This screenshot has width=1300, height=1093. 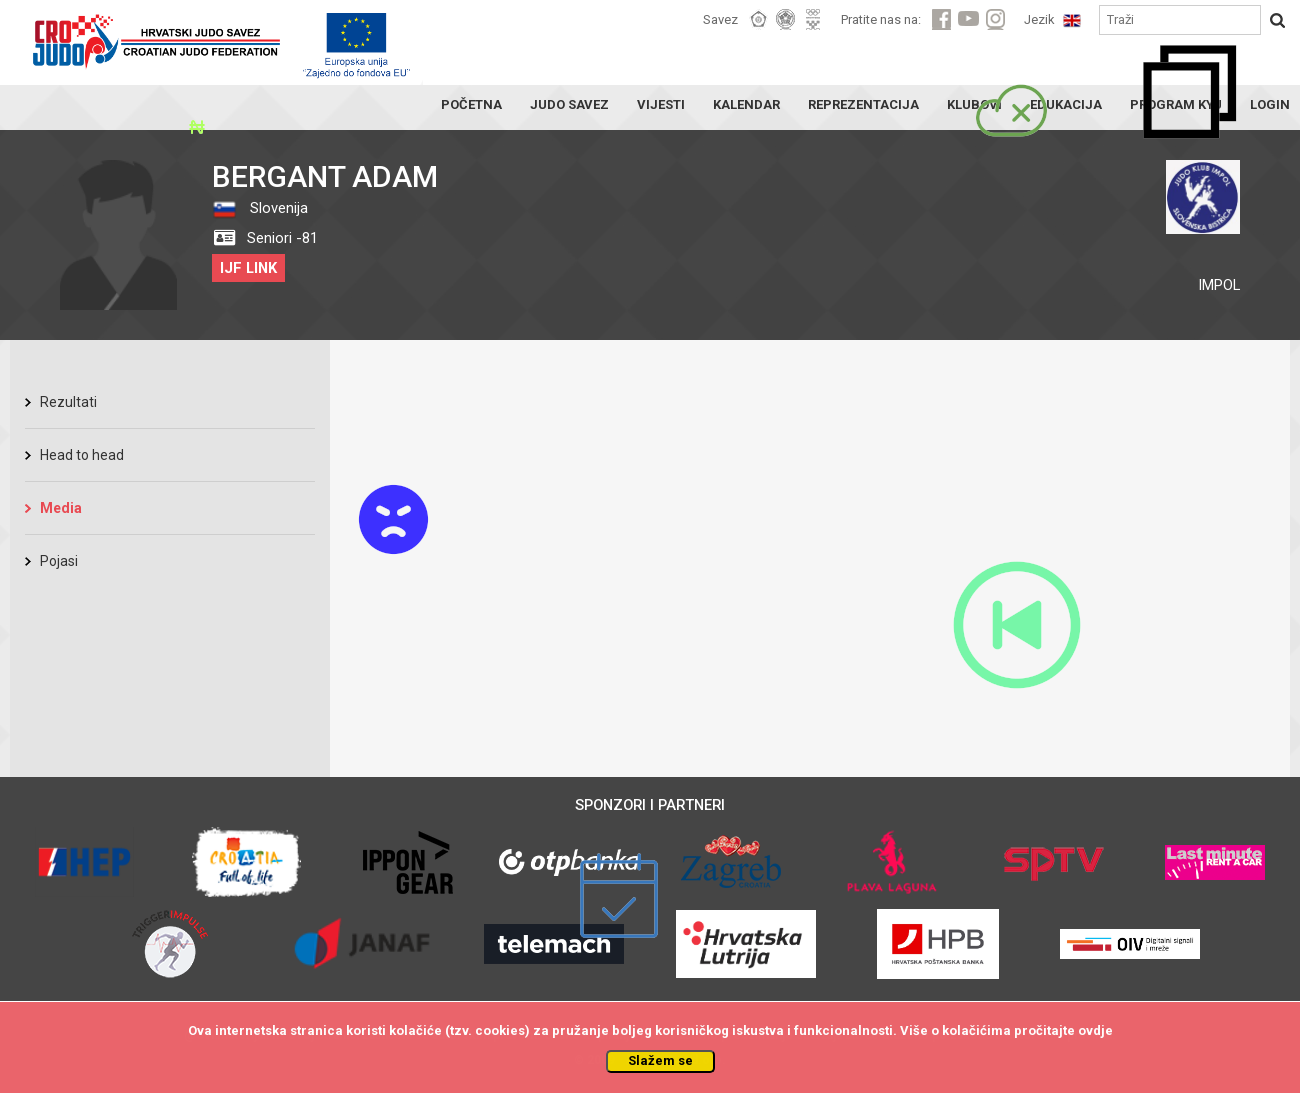 I want to click on disconnect from cloud storage, so click(x=1011, y=110).